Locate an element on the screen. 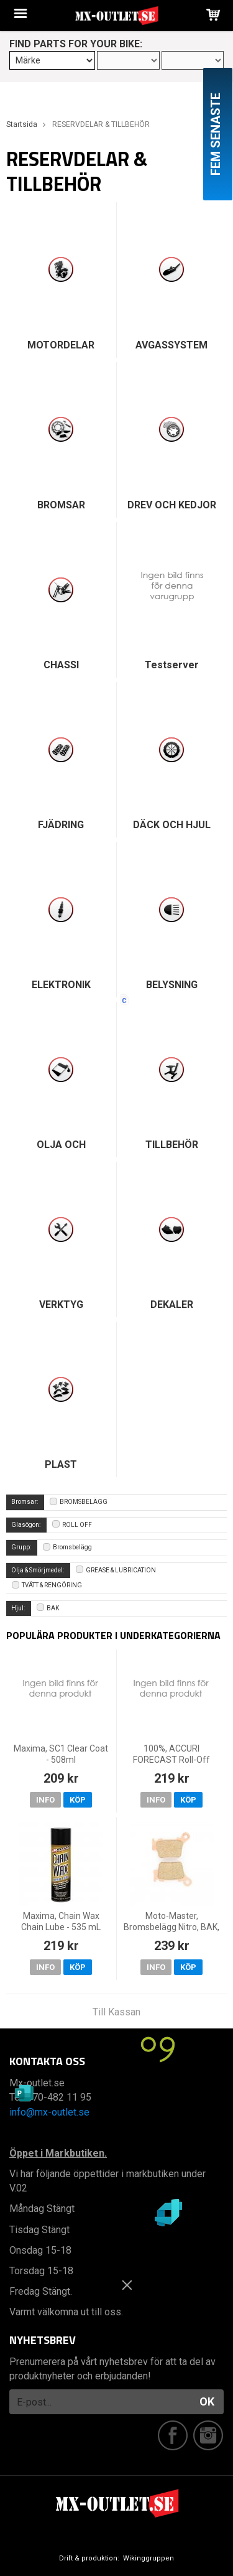 This screenshot has height=2576, width=233. open Microsoft Publisher application is located at coordinates (24, 2093).